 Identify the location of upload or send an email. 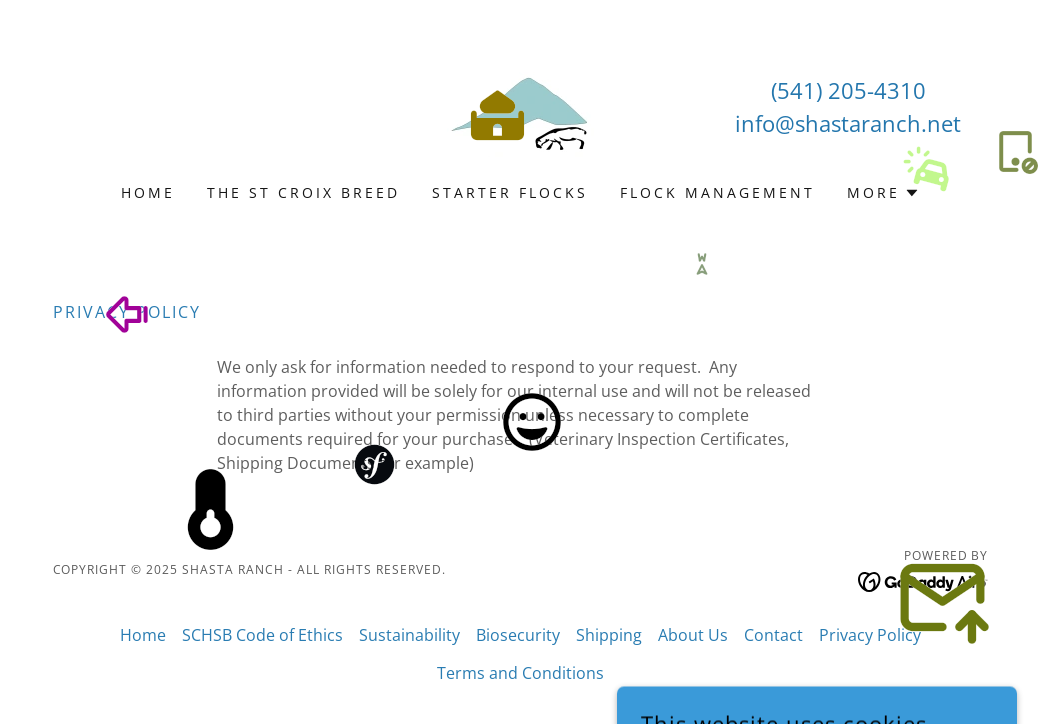
(942, 597).